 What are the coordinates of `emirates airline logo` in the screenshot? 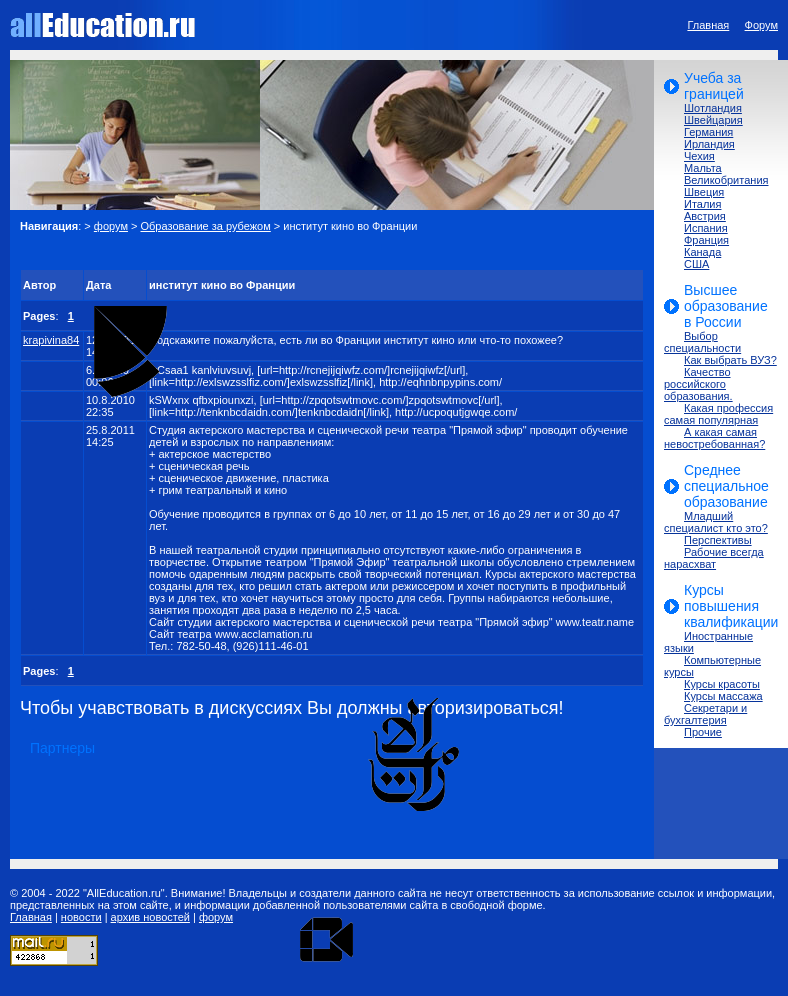 It's located at (413, 754).